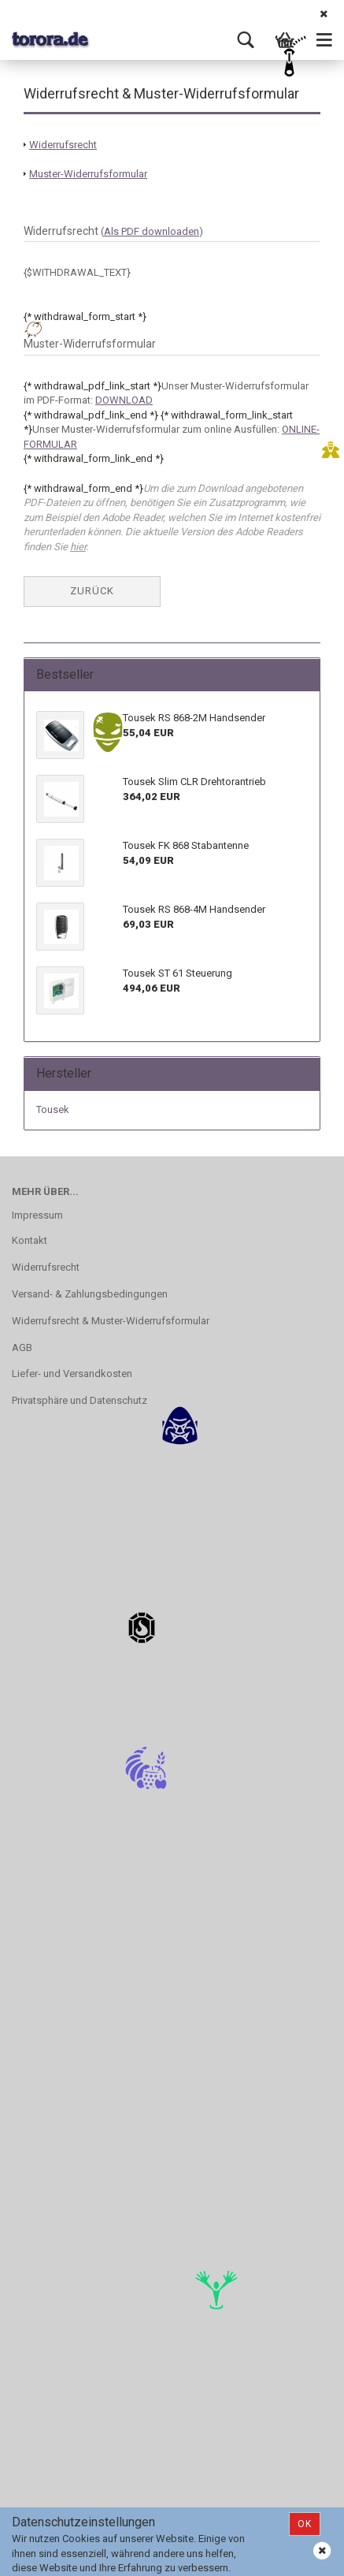 The image size is (344, 2576). What do you see at coordinates (216, 2288) in the screenshot?
I see `indicates a trap or hazard in gameplay` at bounding box center [216, 2288].